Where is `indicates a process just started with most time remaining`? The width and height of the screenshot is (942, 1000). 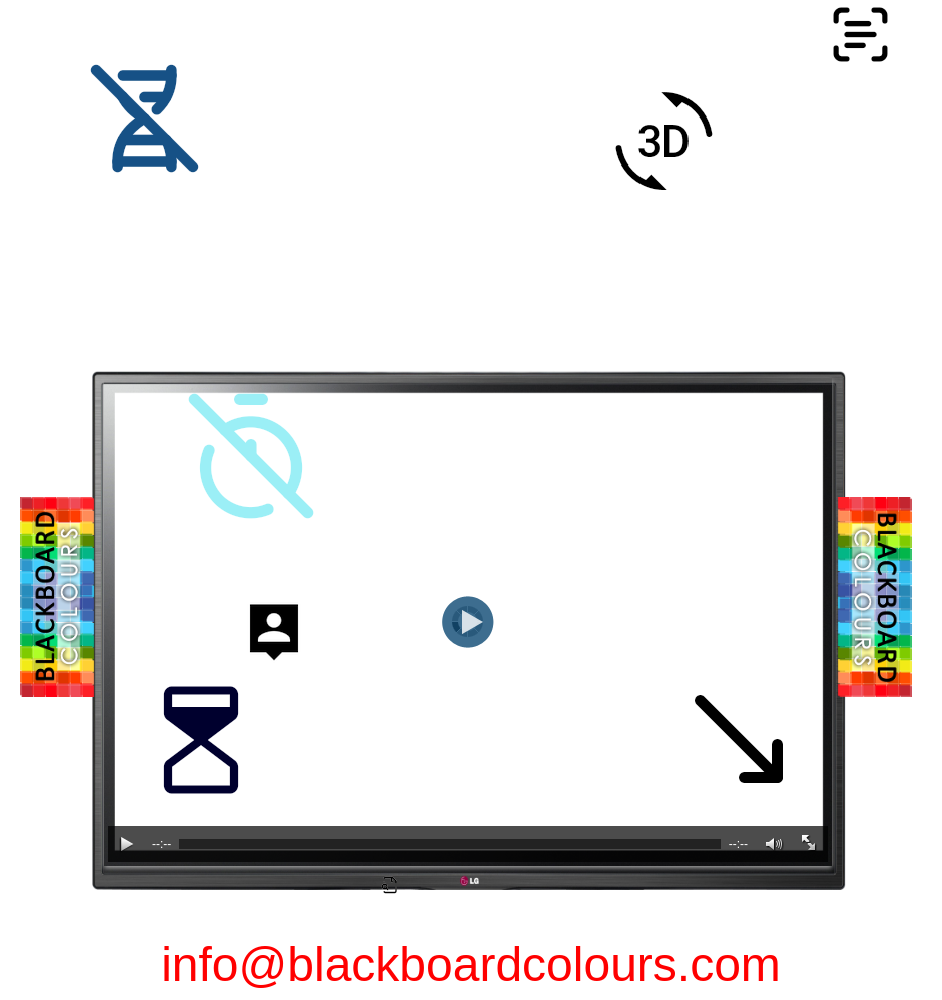 indicates a process just started with most time remaining is located at coordinates (201, 740).